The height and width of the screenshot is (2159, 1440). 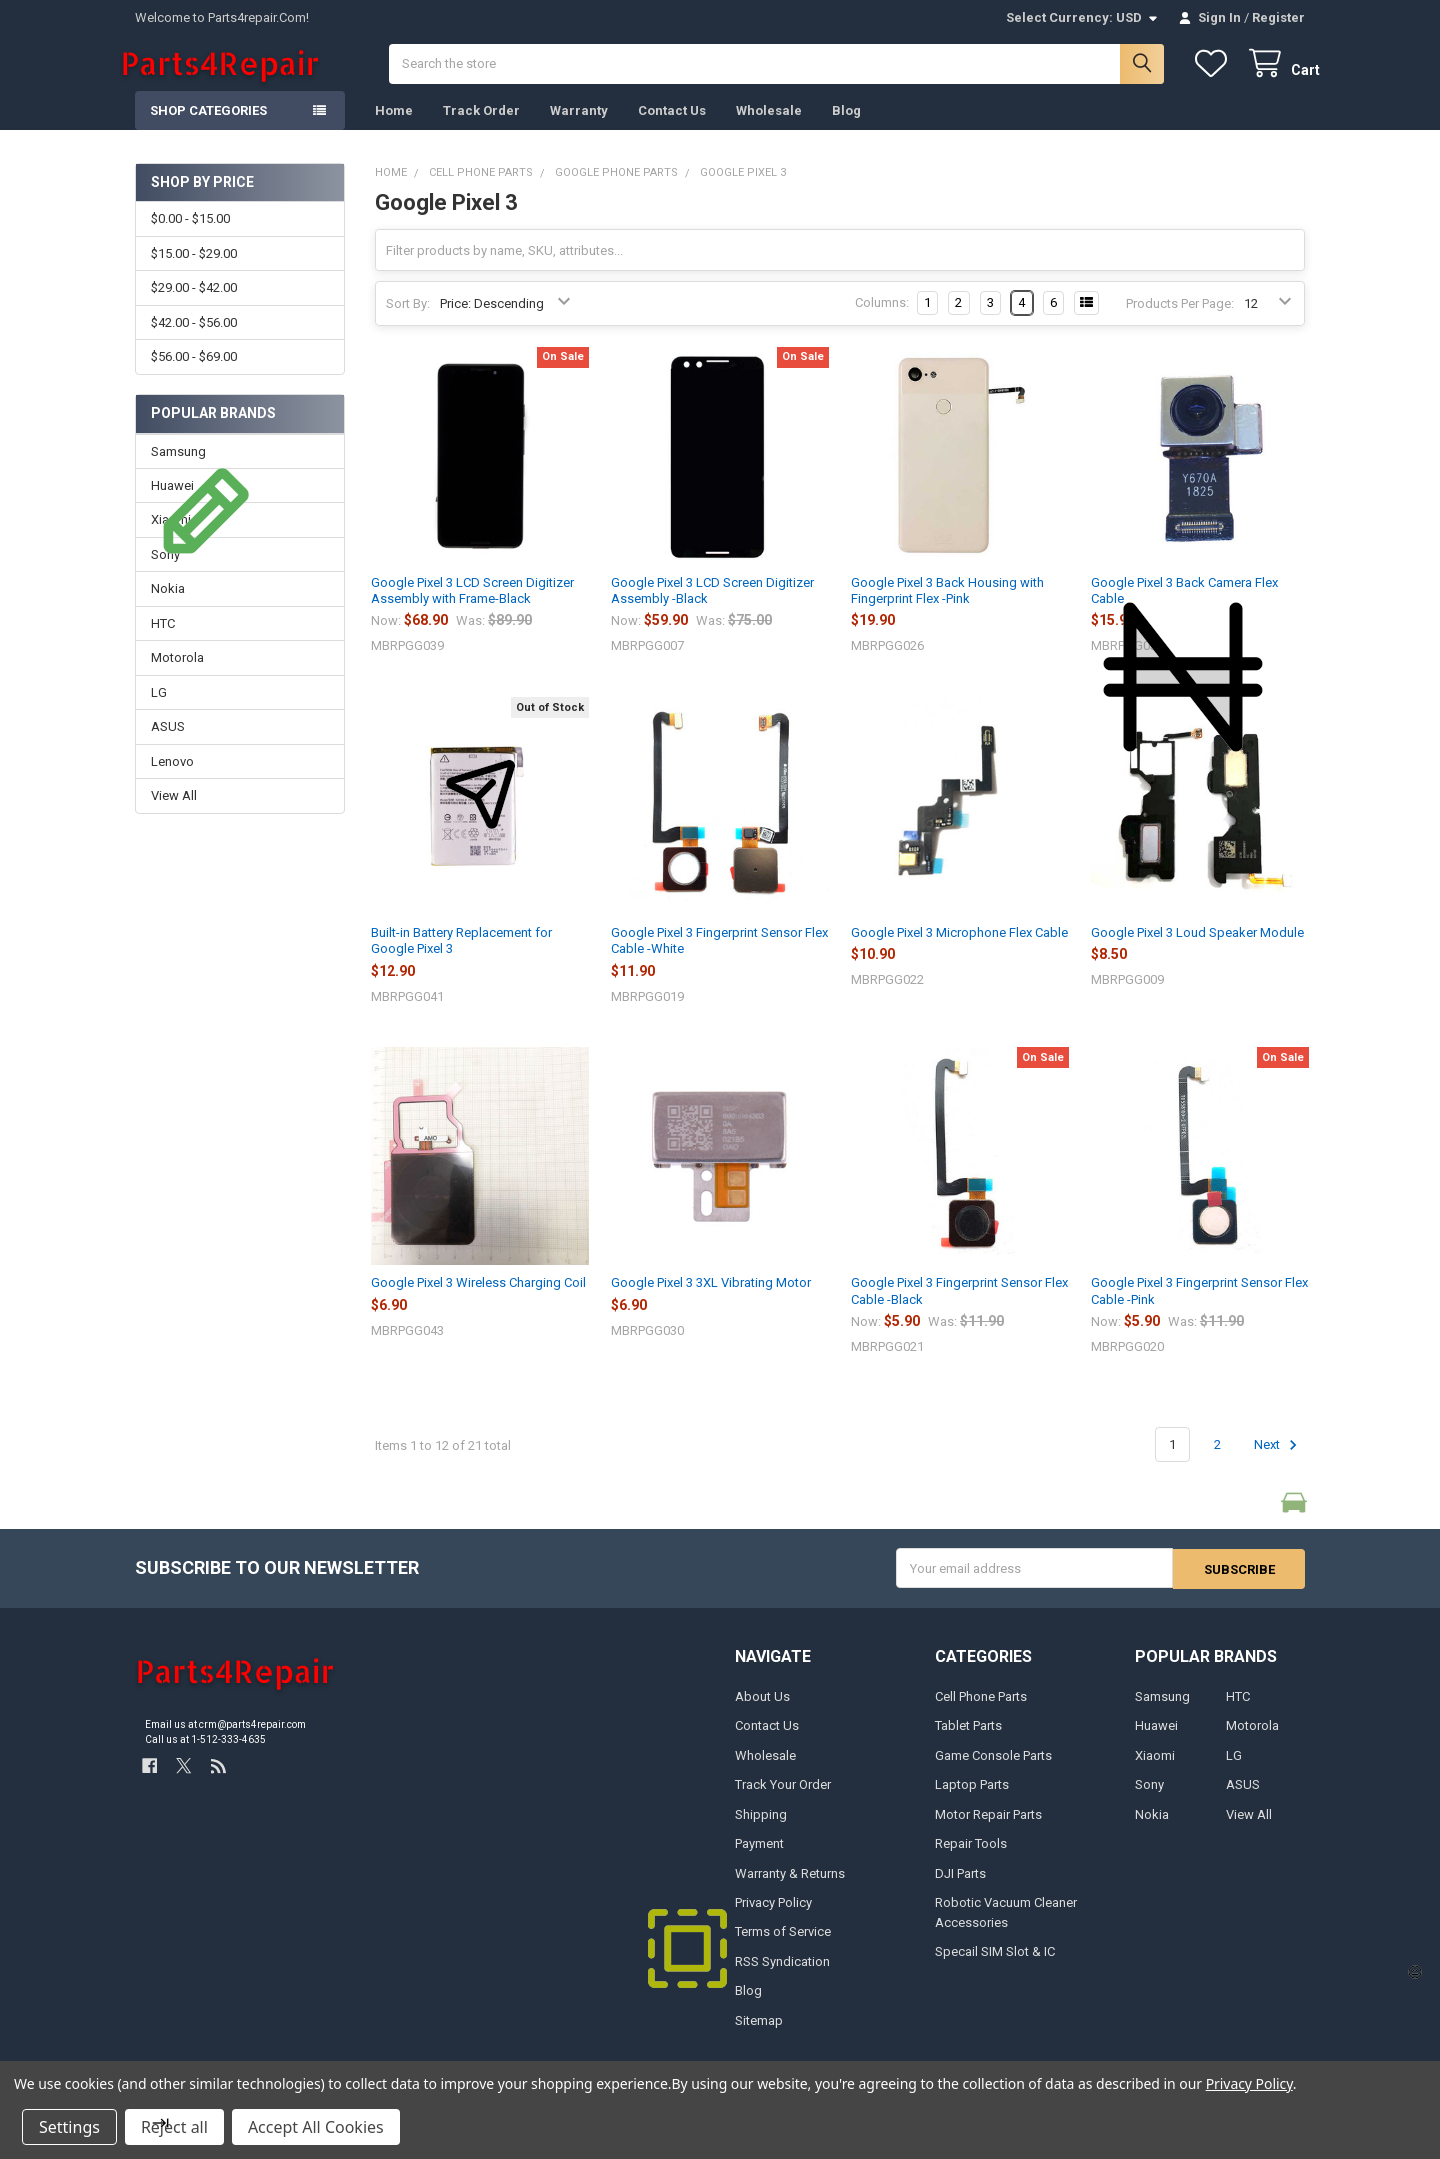 What do you see at coordinates (483, 792) in the screenshot?
I see `send a message` at bounding box center [483, 792].